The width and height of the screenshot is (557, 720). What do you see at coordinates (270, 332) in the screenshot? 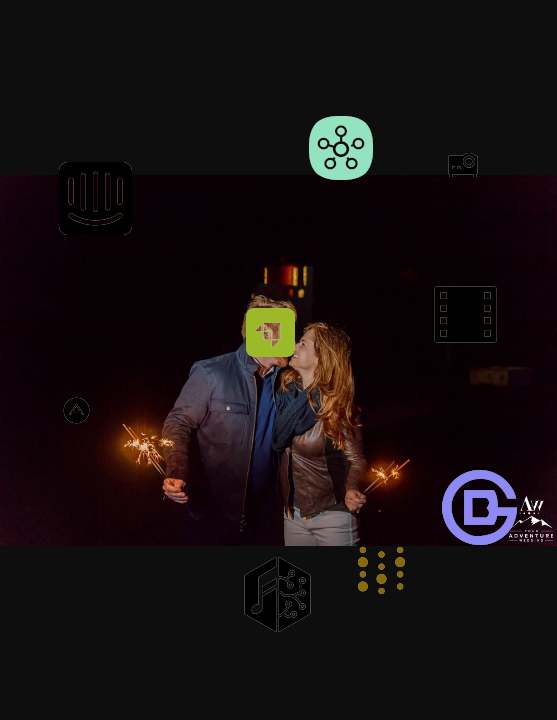
I see `open strapi CMS dashboard` at bounding box center [270, 332].